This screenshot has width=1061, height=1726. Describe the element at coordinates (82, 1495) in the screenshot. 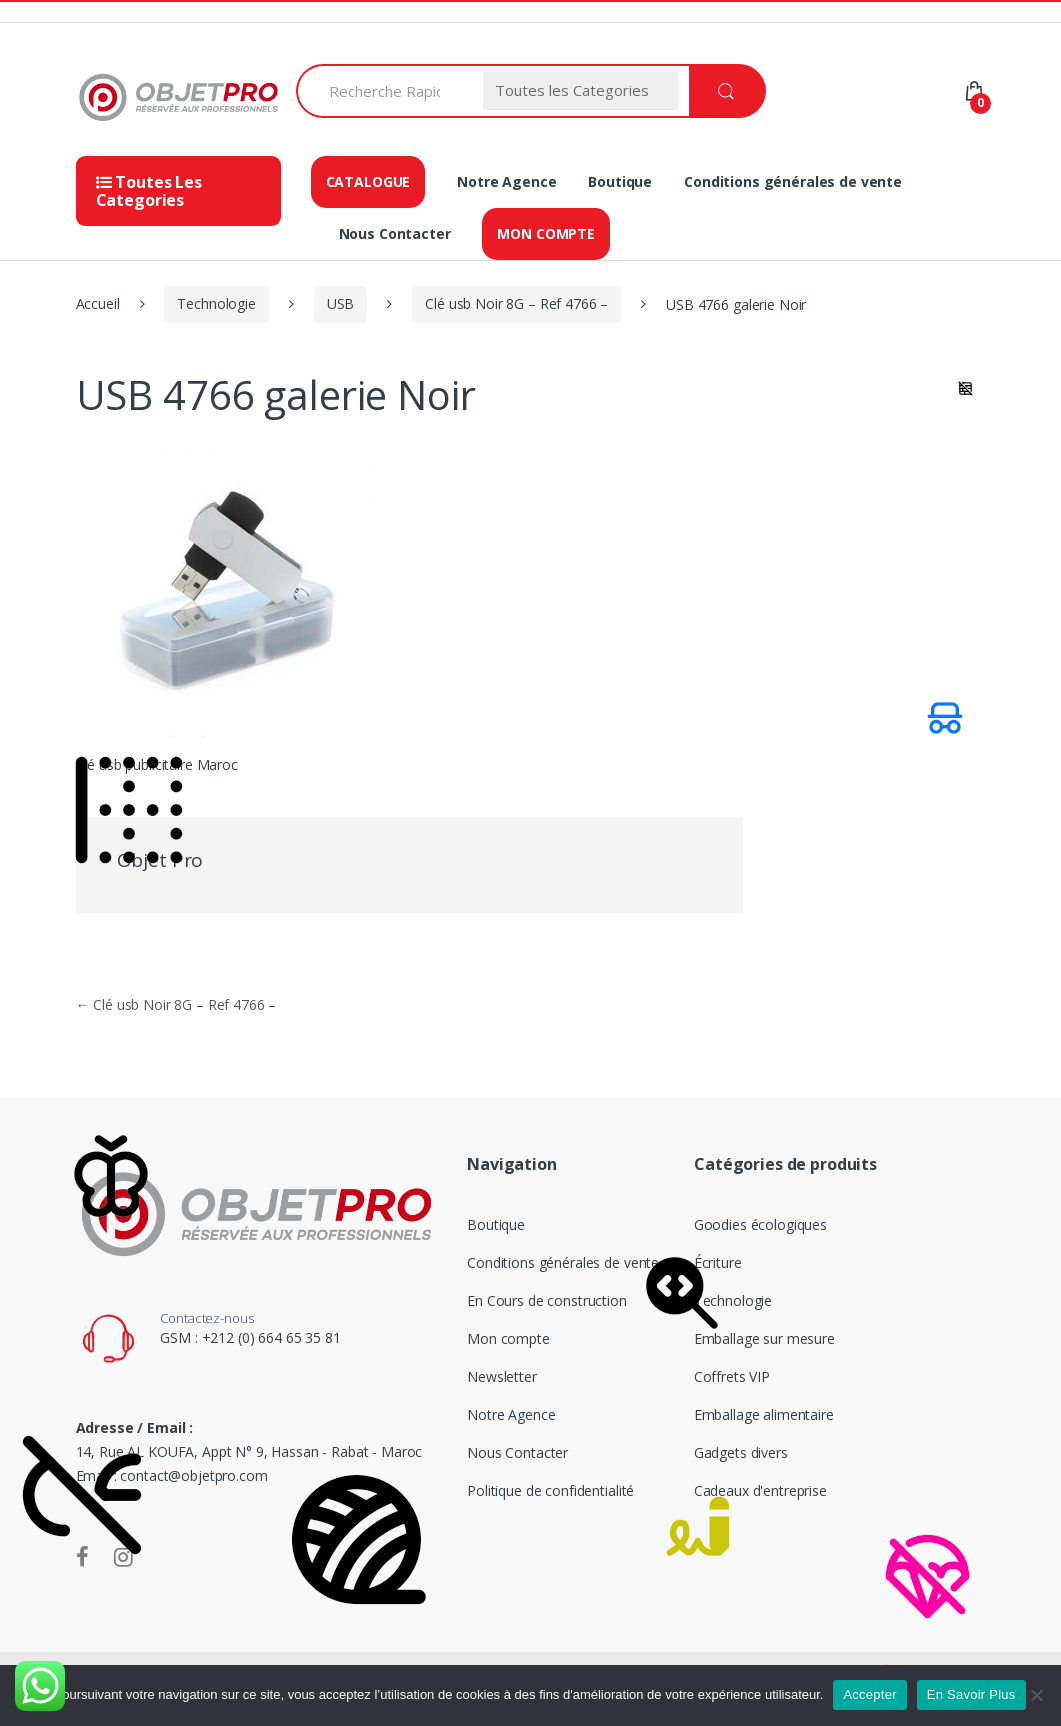

I see `indicates CE certification is disabled or not applicable` at that location.